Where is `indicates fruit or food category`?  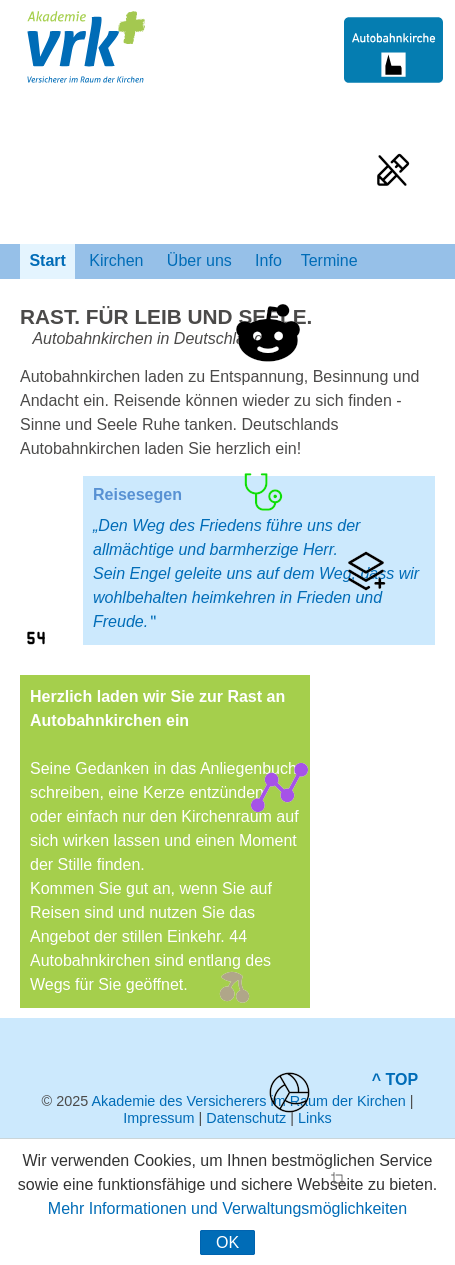 indicates fruit or food category is located at coordinates (234, 986).